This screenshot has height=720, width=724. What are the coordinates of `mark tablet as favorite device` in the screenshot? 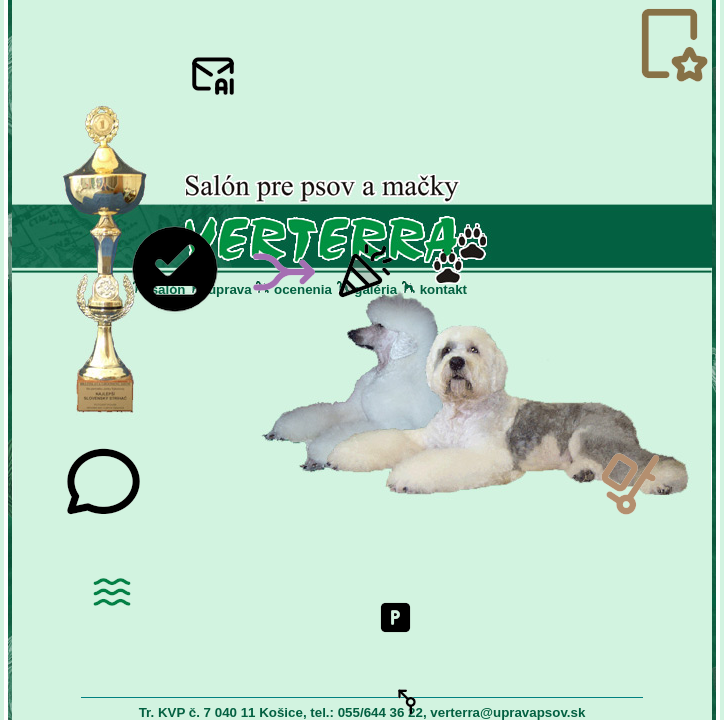 It's located at (669, 43).